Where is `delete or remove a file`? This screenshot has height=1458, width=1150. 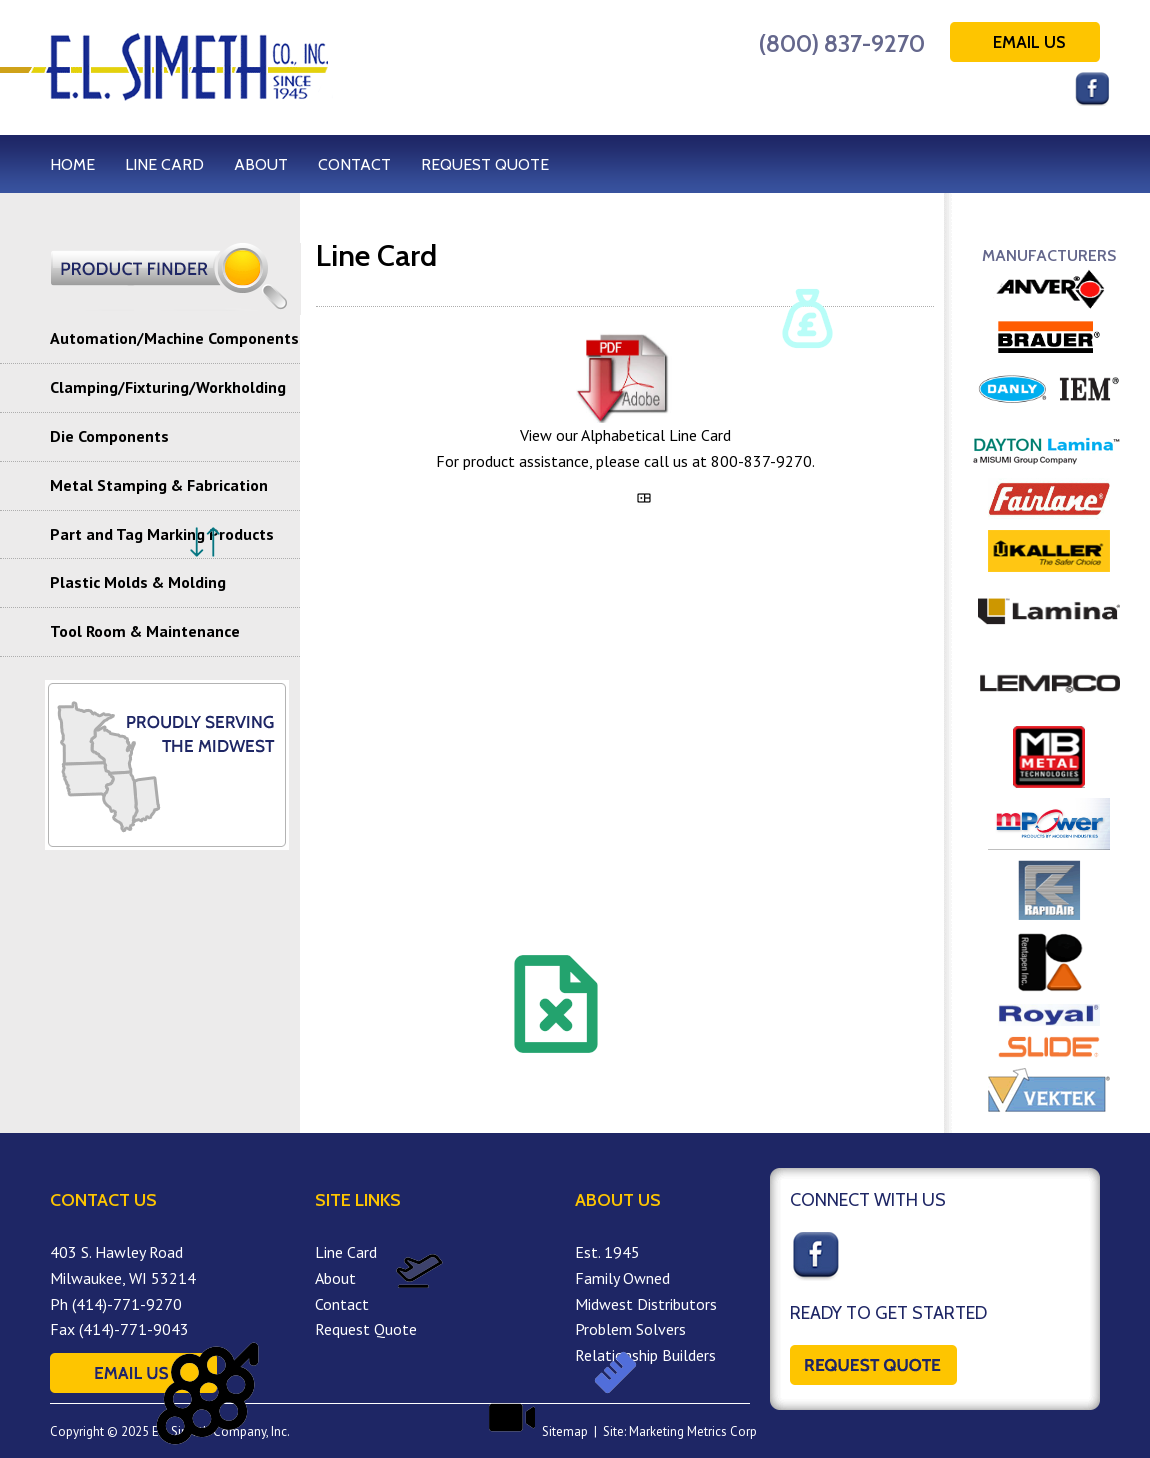
delete or remove a file is located at coordinates (556, 1004).